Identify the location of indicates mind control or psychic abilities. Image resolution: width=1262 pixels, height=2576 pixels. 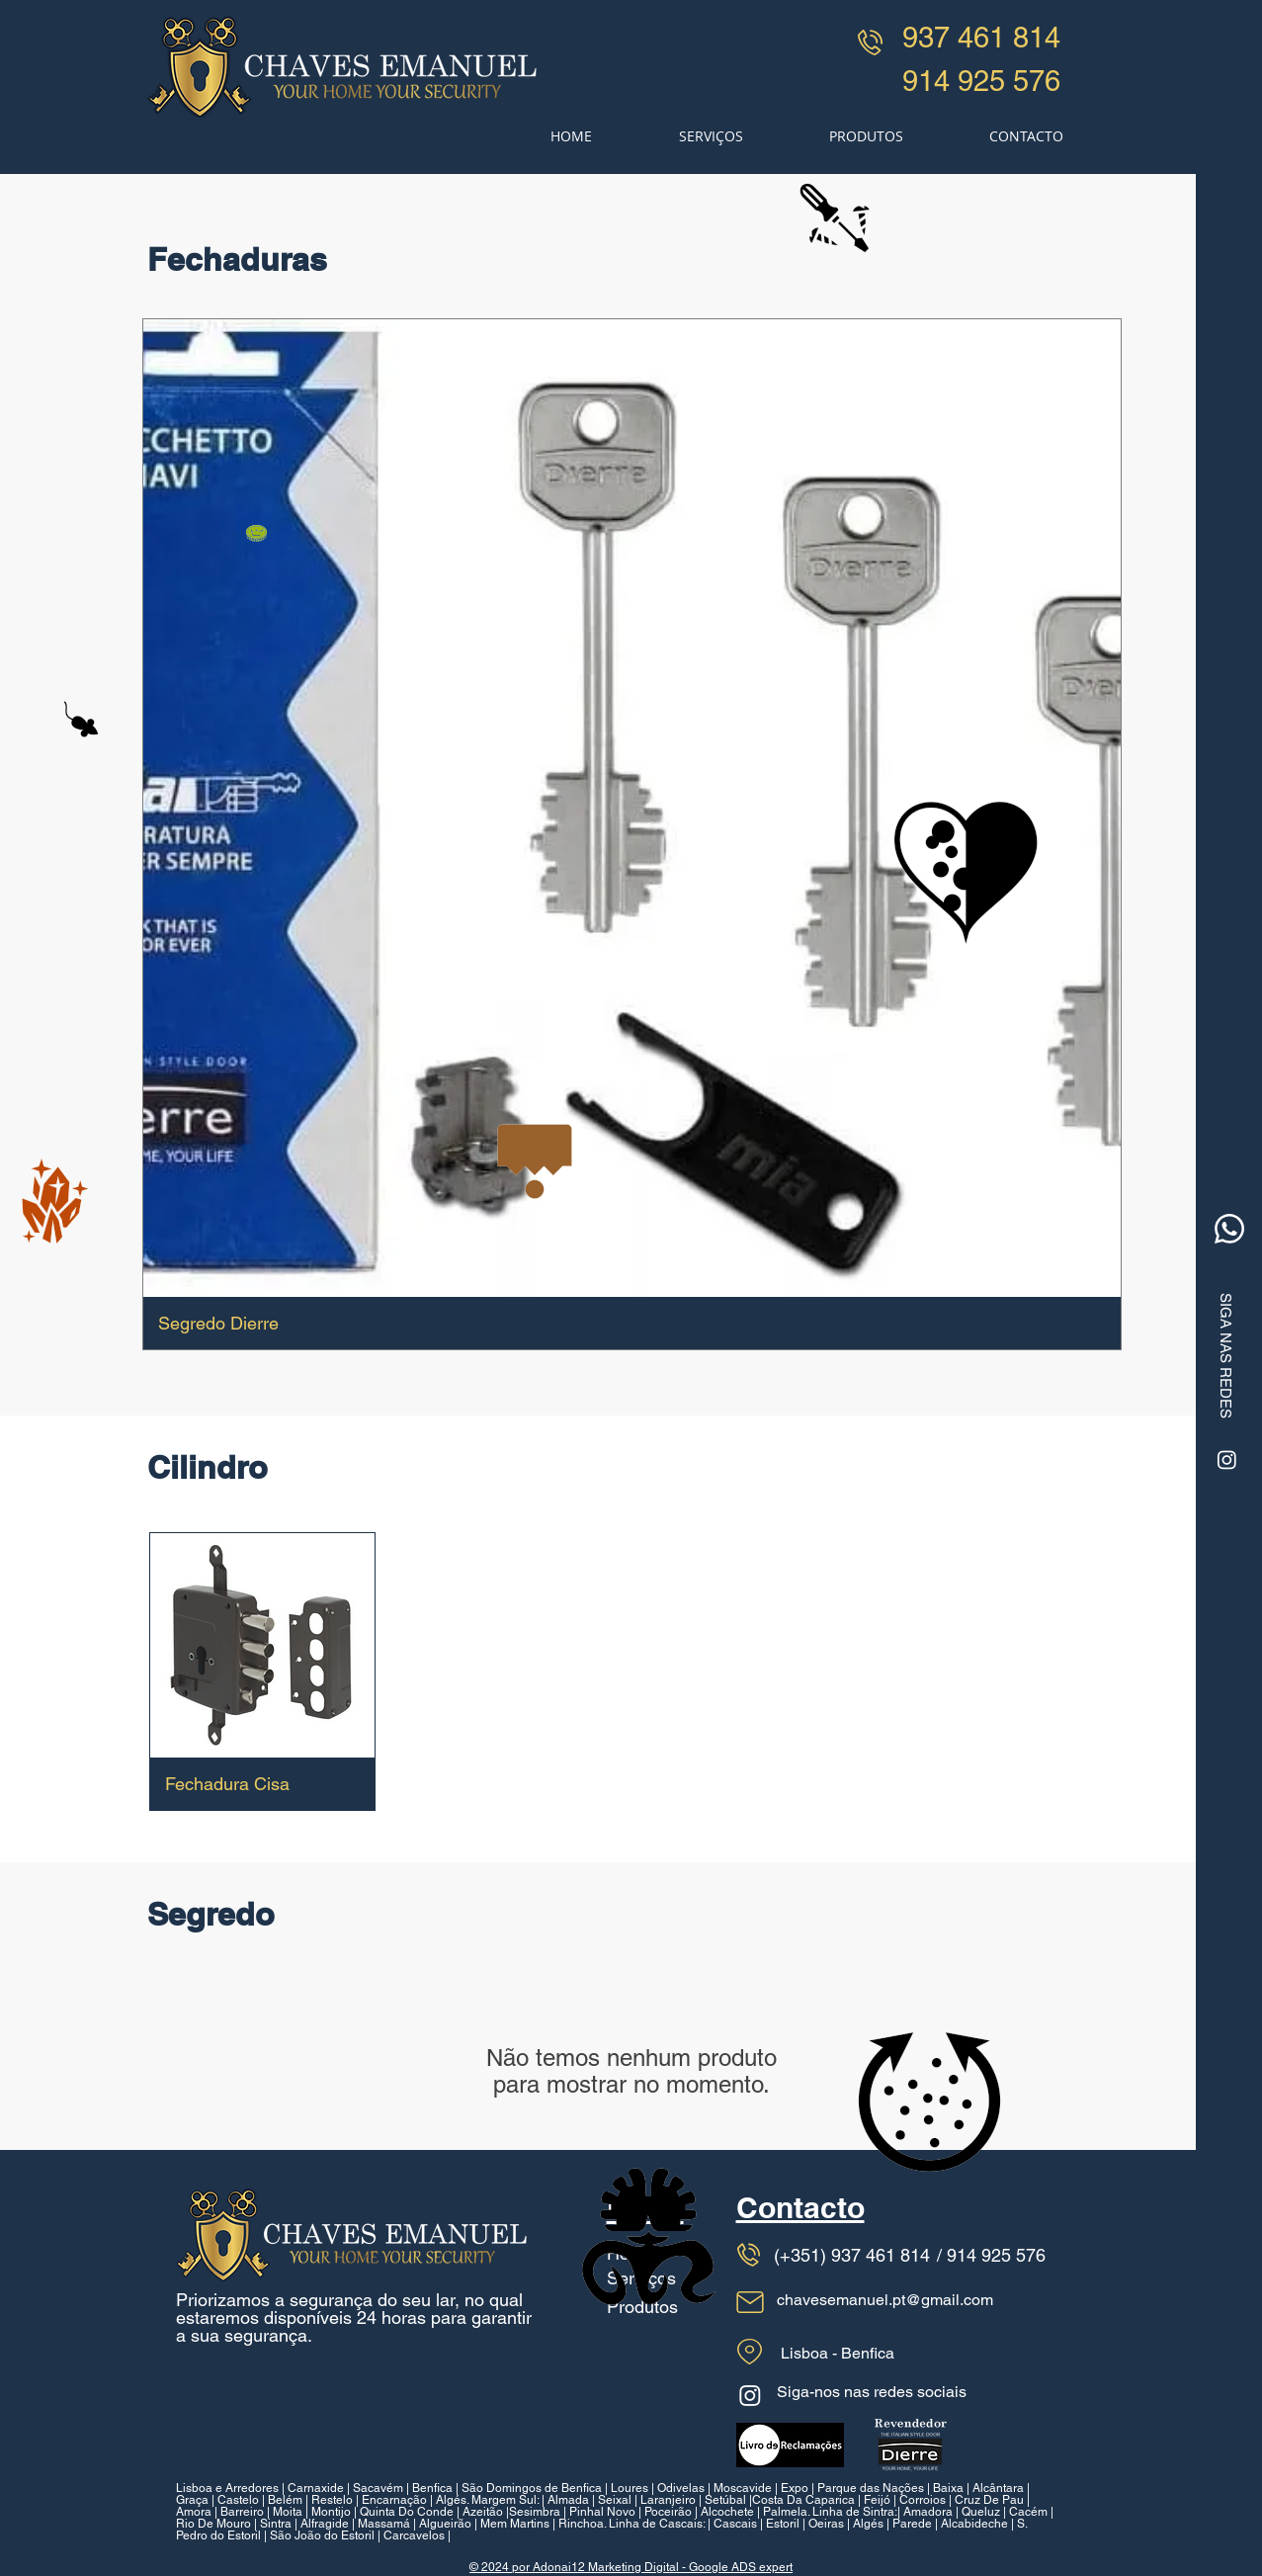
(648, 2237).